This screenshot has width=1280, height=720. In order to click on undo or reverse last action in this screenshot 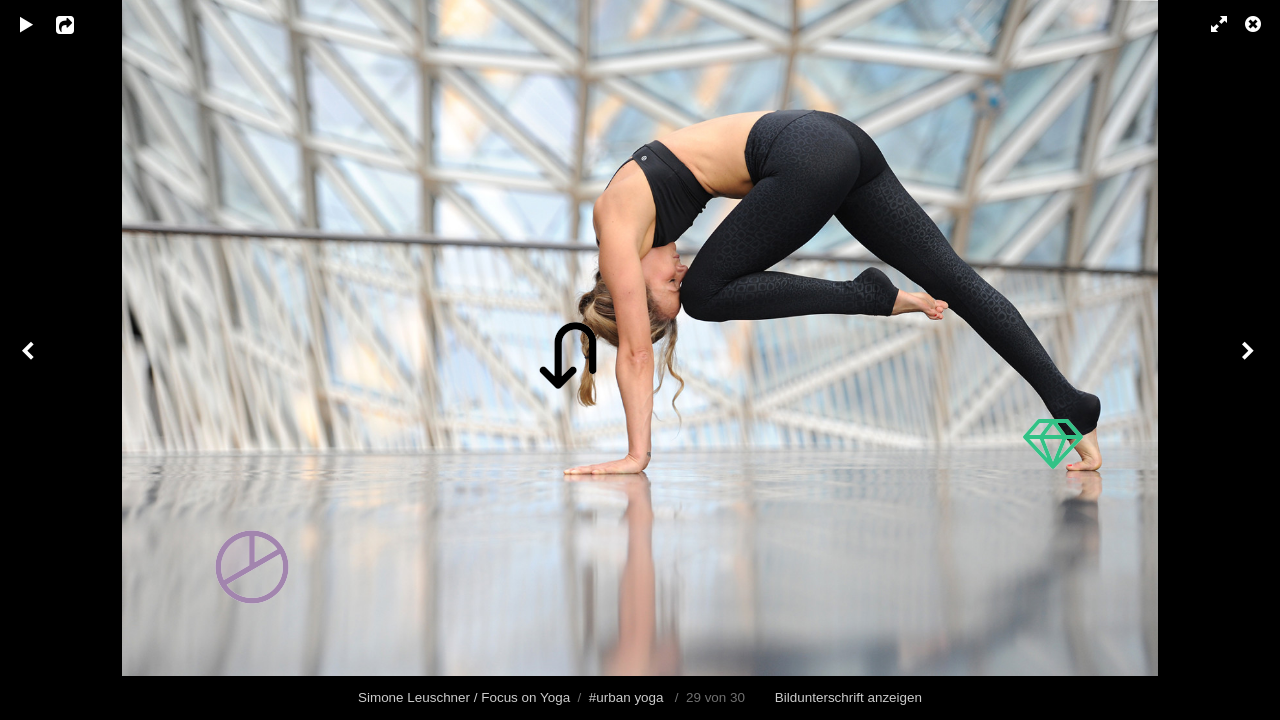, I will do `click(570, 355)`.